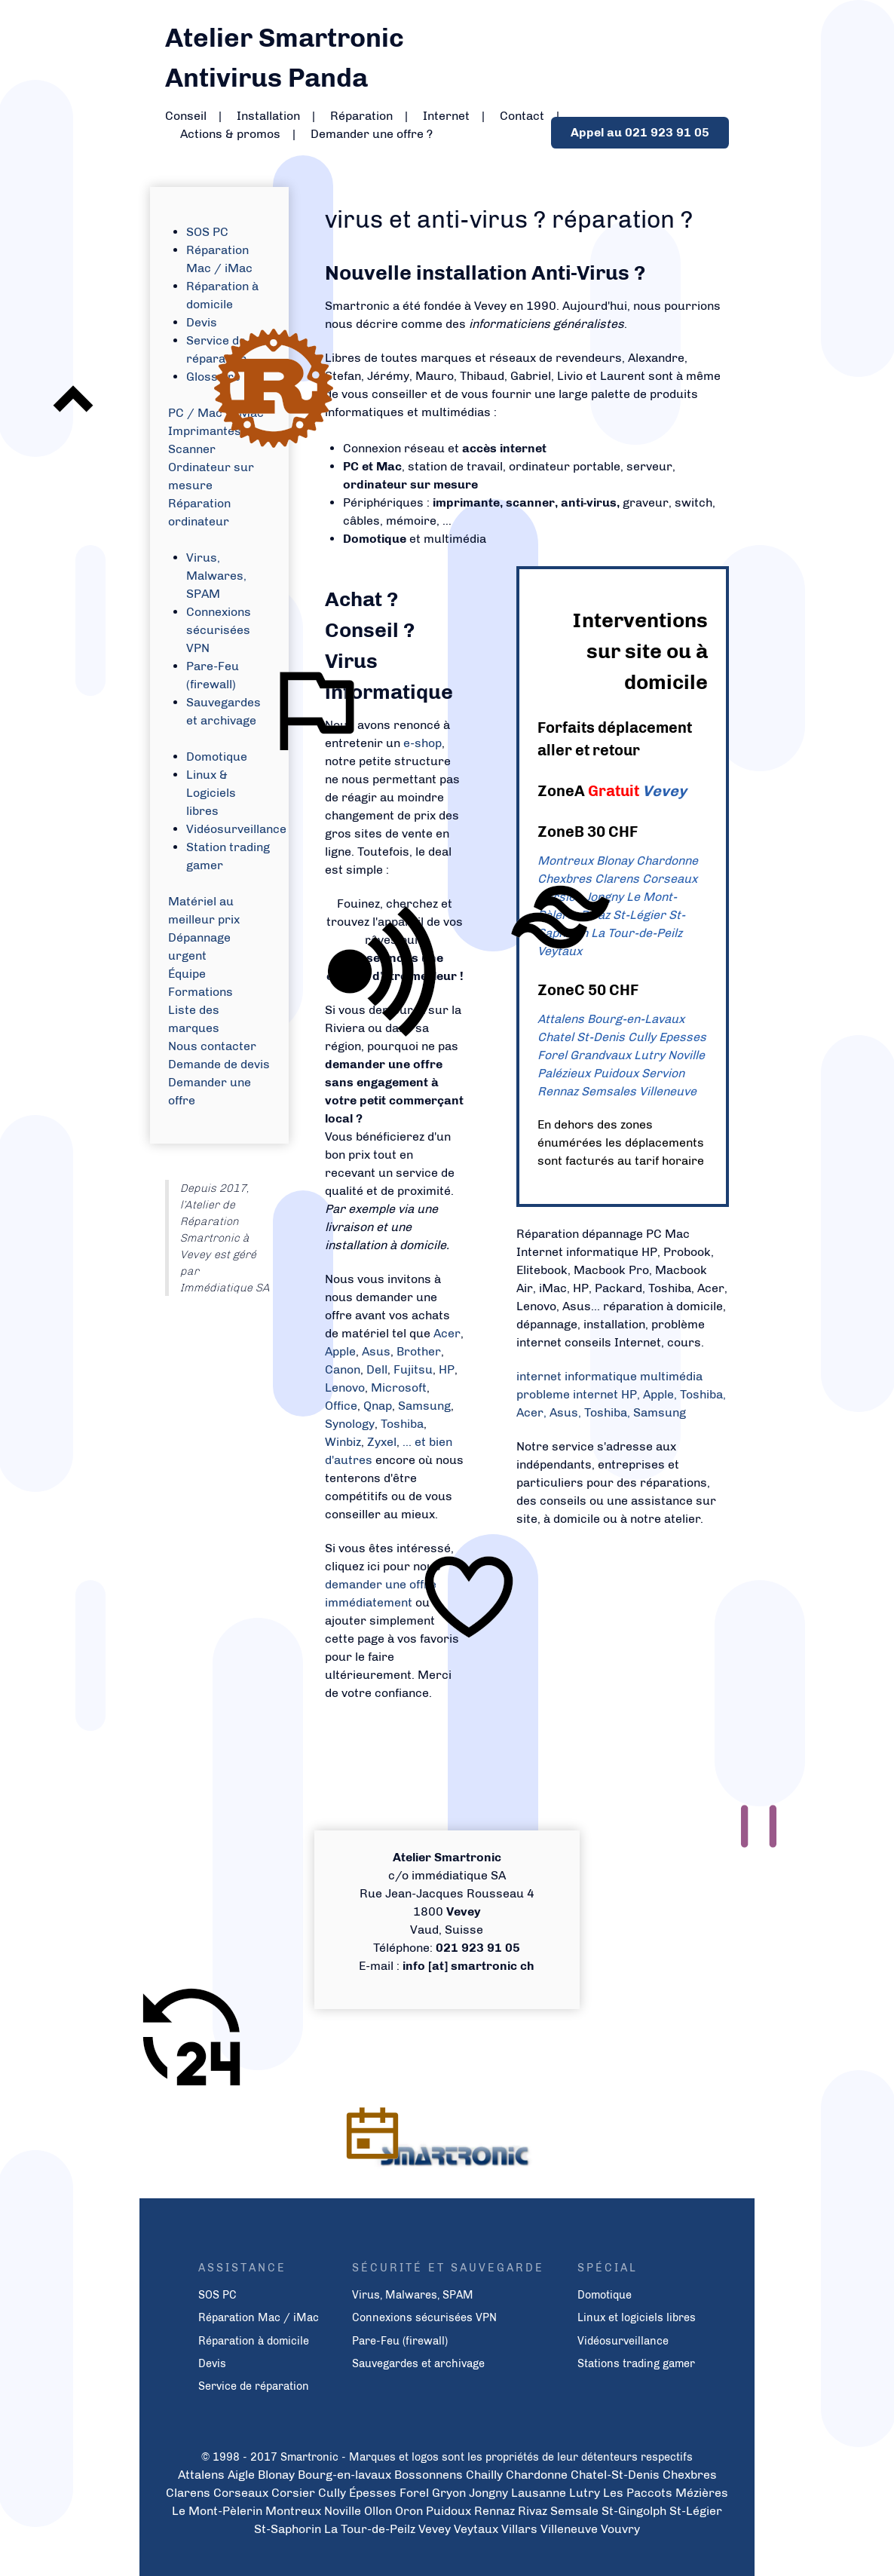  What do you see at coordinates (560, 917) in the screenshot?
I see `tailwind css framework logo` at bounding box center [560, 917].